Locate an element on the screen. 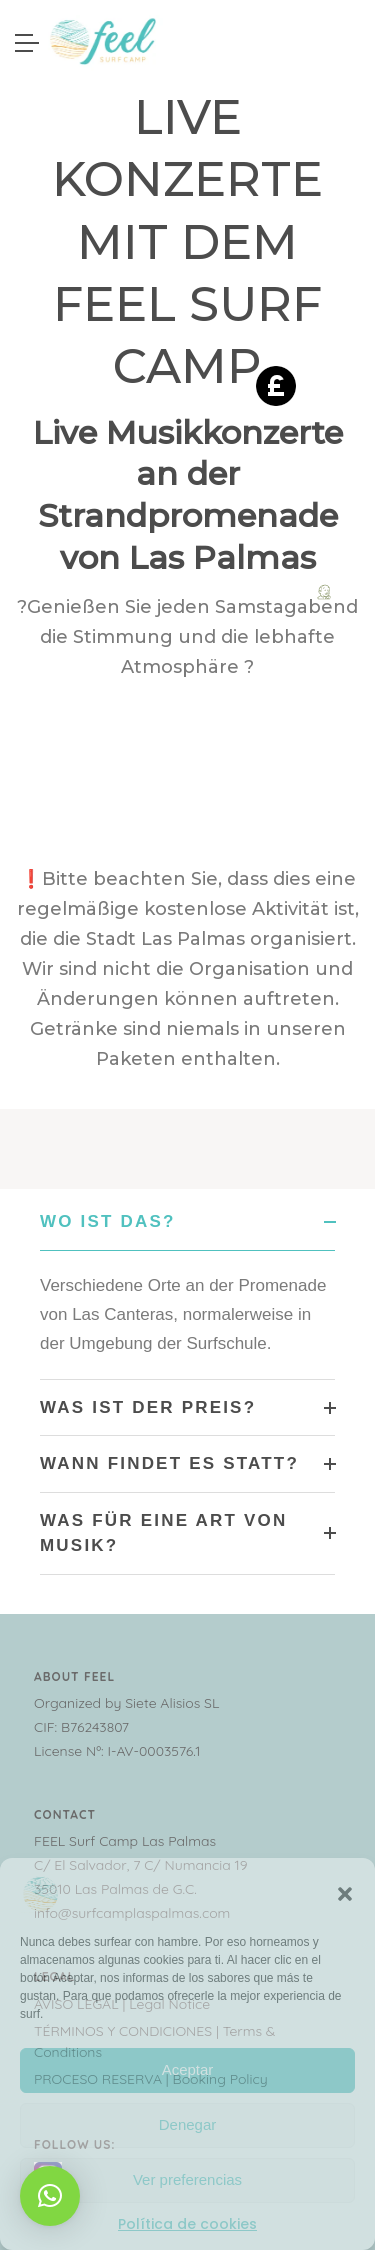 The height and width of the screenshot is (2250, 375). view balance in british pounds is located at coordinates (276, 386).